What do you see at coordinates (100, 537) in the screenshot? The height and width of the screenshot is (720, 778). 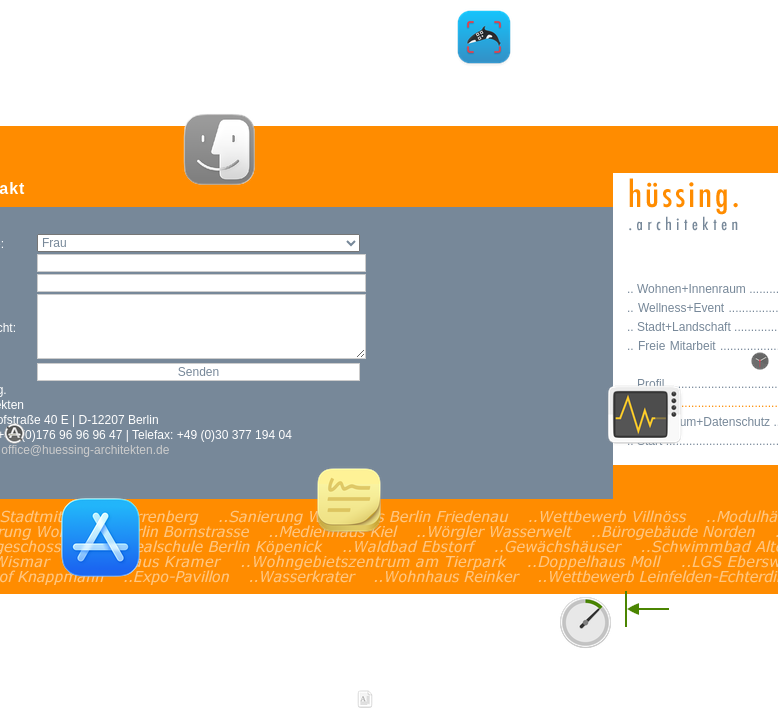 I see `open the App Store to browse and download apps` at bounding box center [100, 537].